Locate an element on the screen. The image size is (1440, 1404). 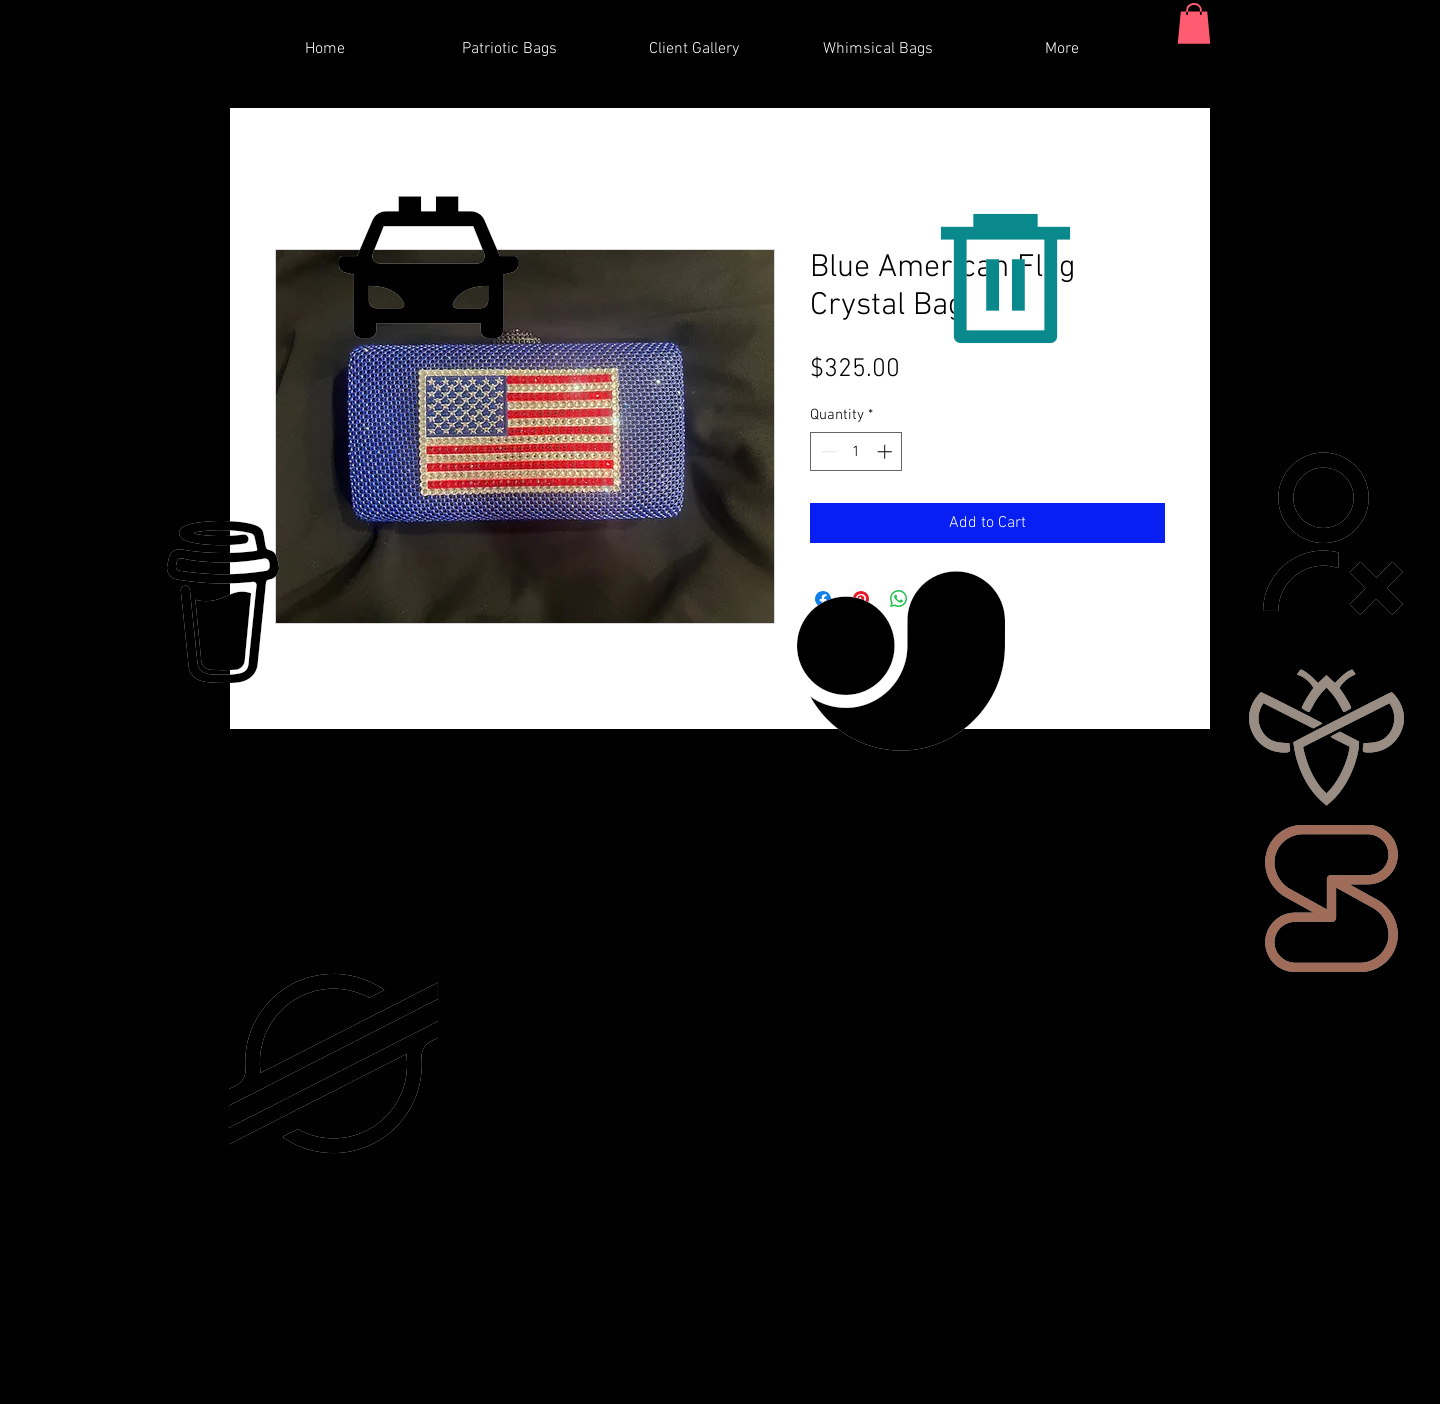
view nearby police stations or services is located at coordinates (428, 263).